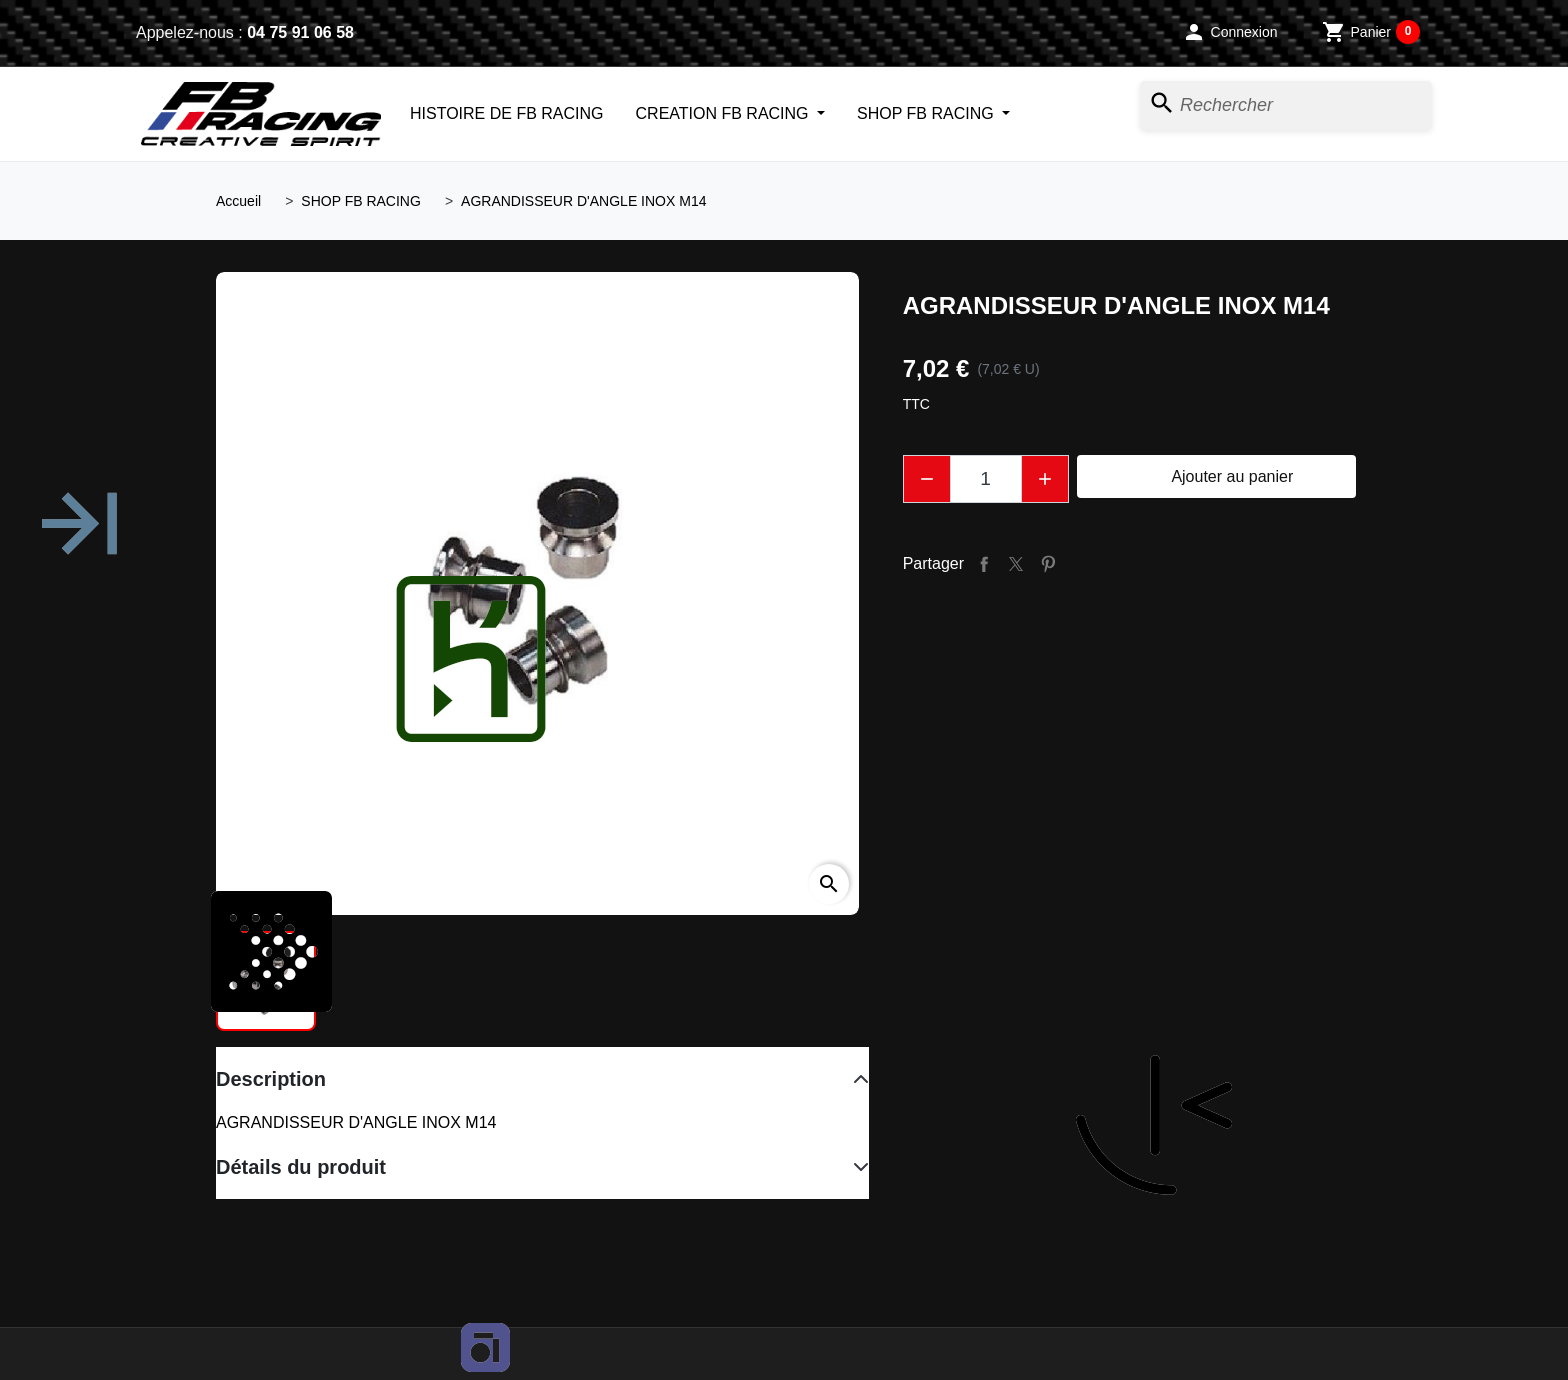 Image resolution: width=1568 pixels, height=1380 pixels. I want to click on visit Frontend Mentor website, so click(1154, 1125).